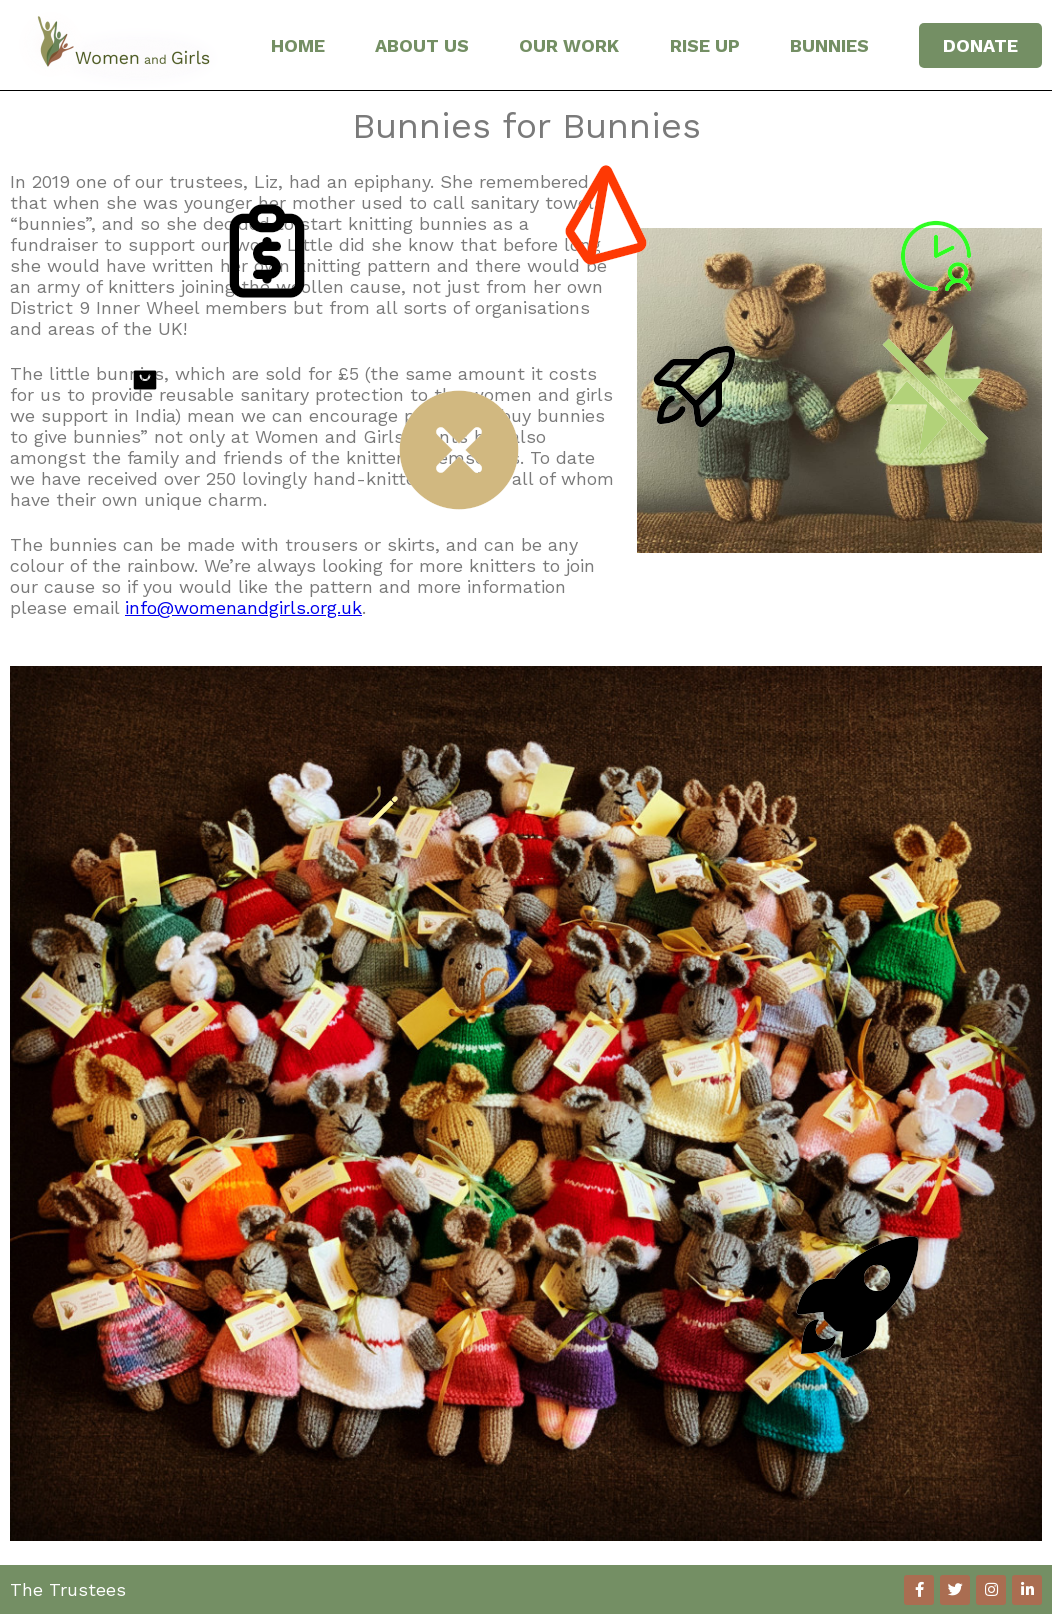 This screenshot has width=1052, height=1614. Describe the element at coordinates (383, 811) in the screenshot. I see `edit content or text` at that location.